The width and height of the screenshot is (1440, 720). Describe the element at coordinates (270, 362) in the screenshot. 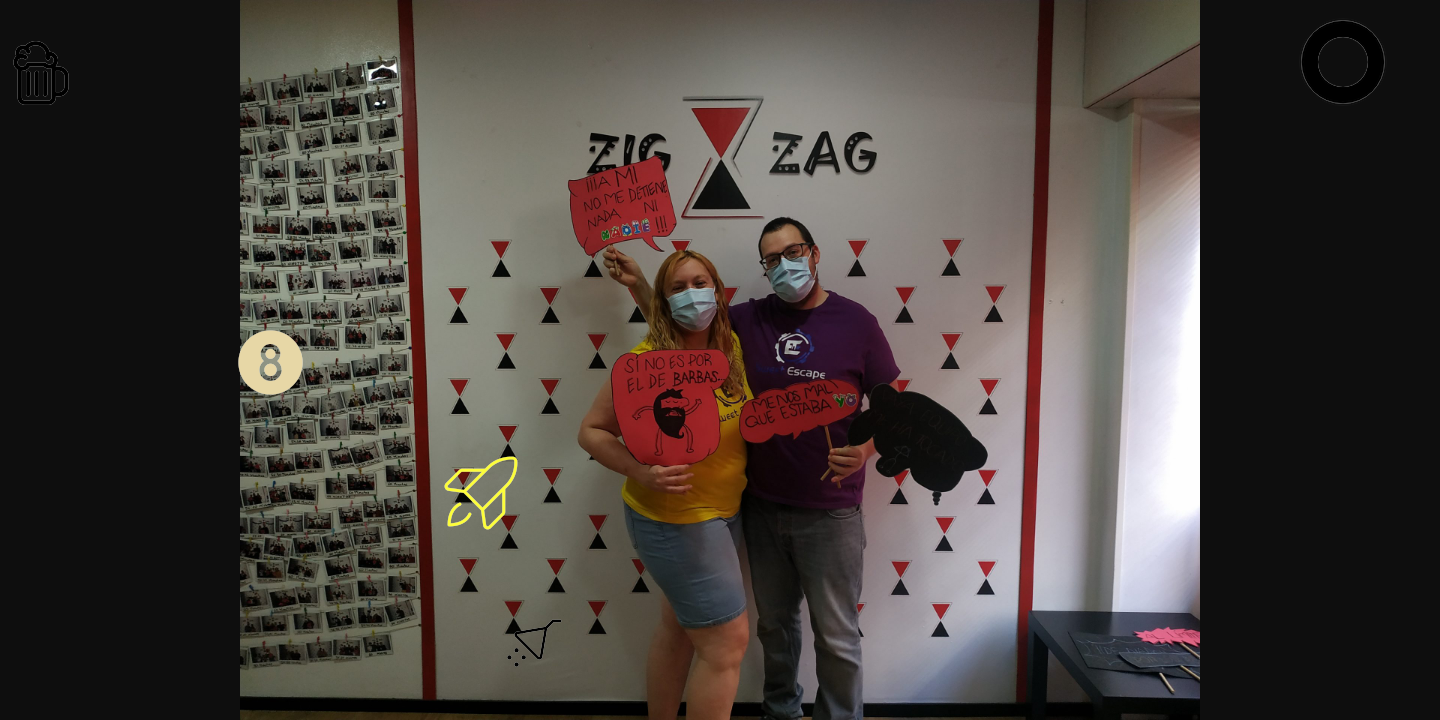

I see `indicates step 8 in a multi-step process` at that location.